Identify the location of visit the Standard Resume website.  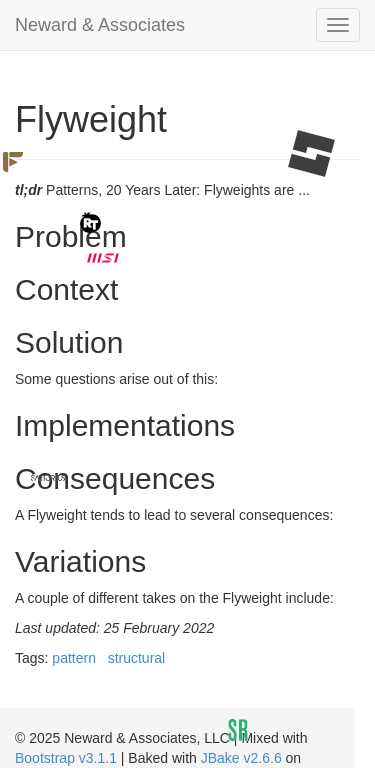
(238, 730).